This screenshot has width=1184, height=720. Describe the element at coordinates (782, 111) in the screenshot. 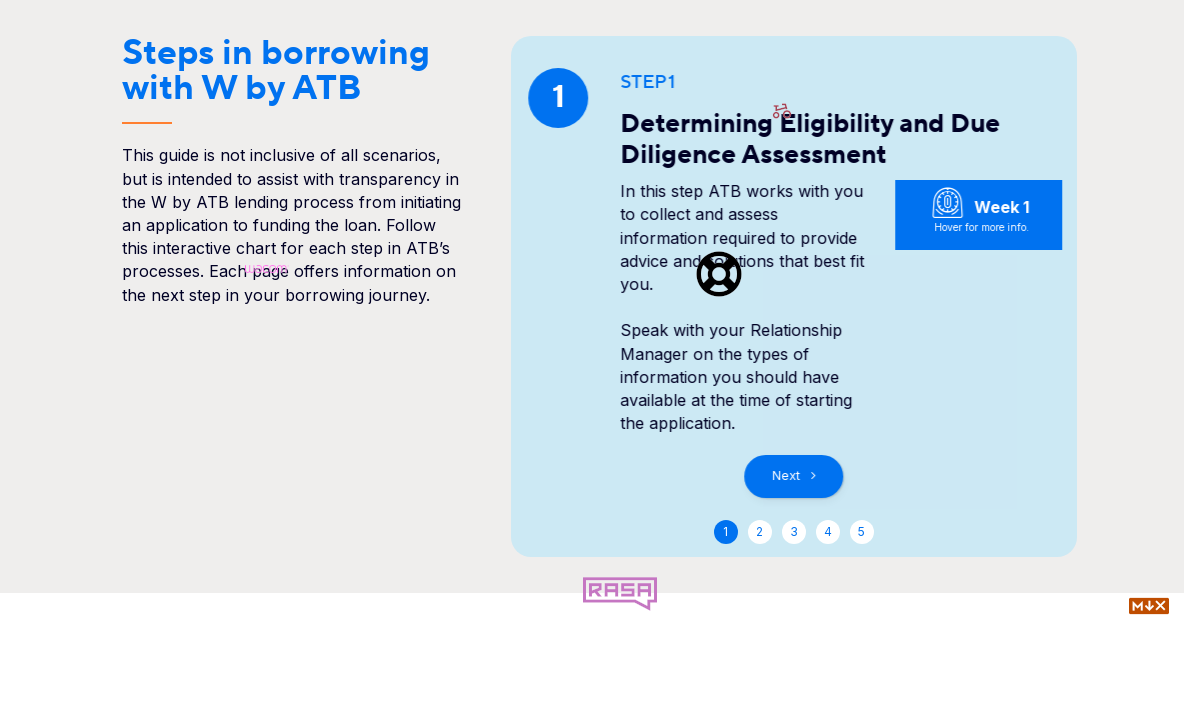

I see `access bike rental or sharing services` at that location.